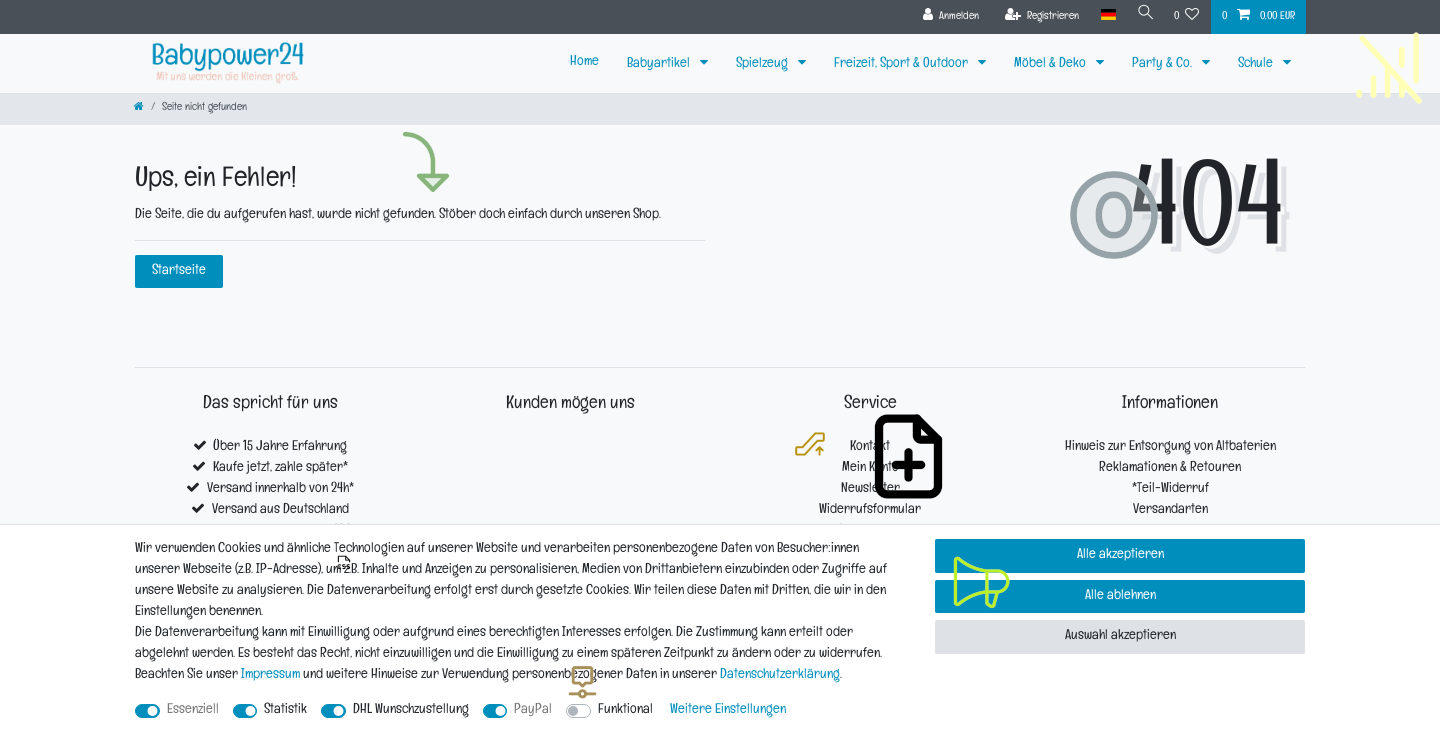 This screenshot has width=1440, height=735. What do you see at coordinates (582, 681) in the screenshot?
I see `view event details on timeline` at bounding box center [582, 681].